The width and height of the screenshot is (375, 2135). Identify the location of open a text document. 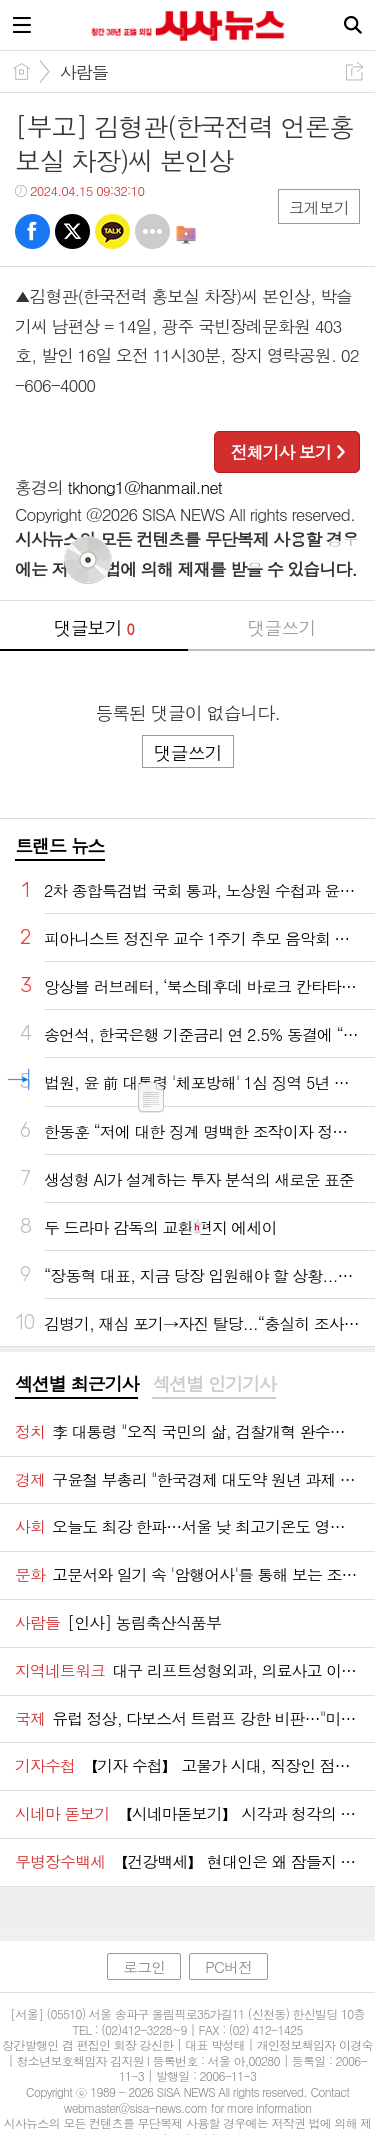
(151, 1097).